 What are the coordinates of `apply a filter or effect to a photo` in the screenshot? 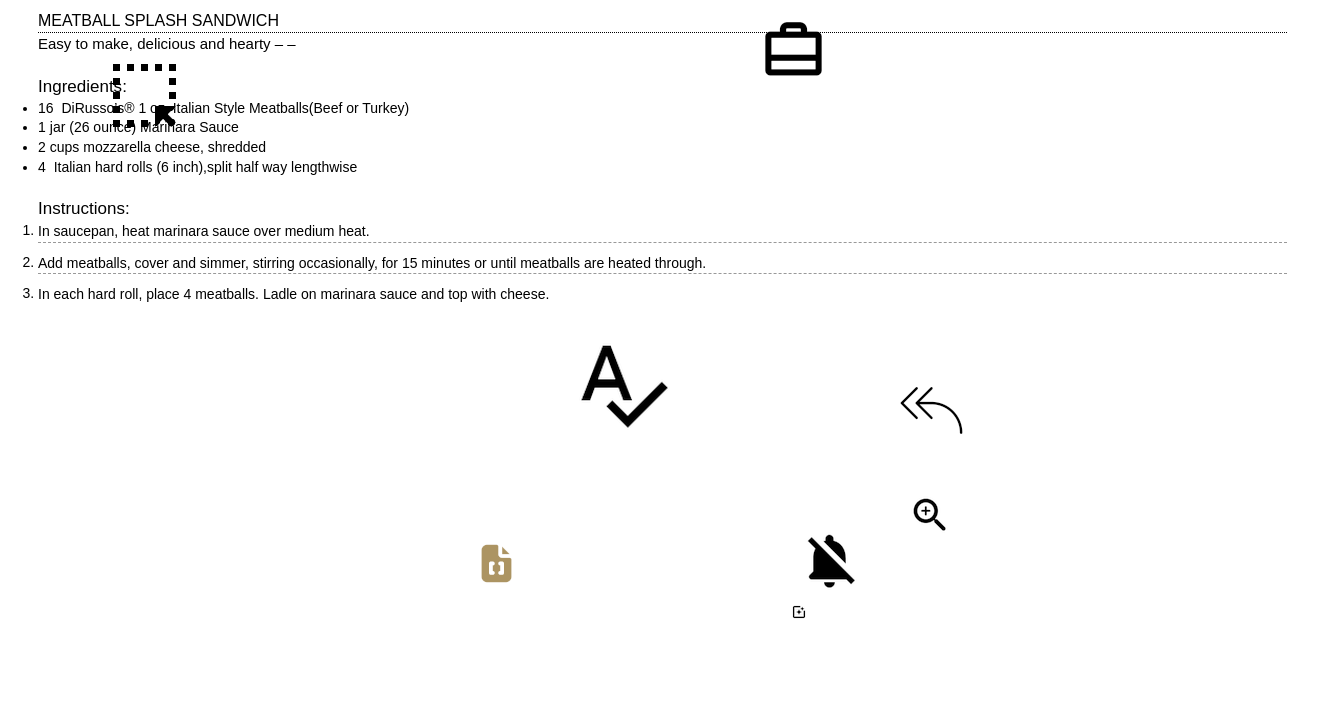 It's located at (799, 612).